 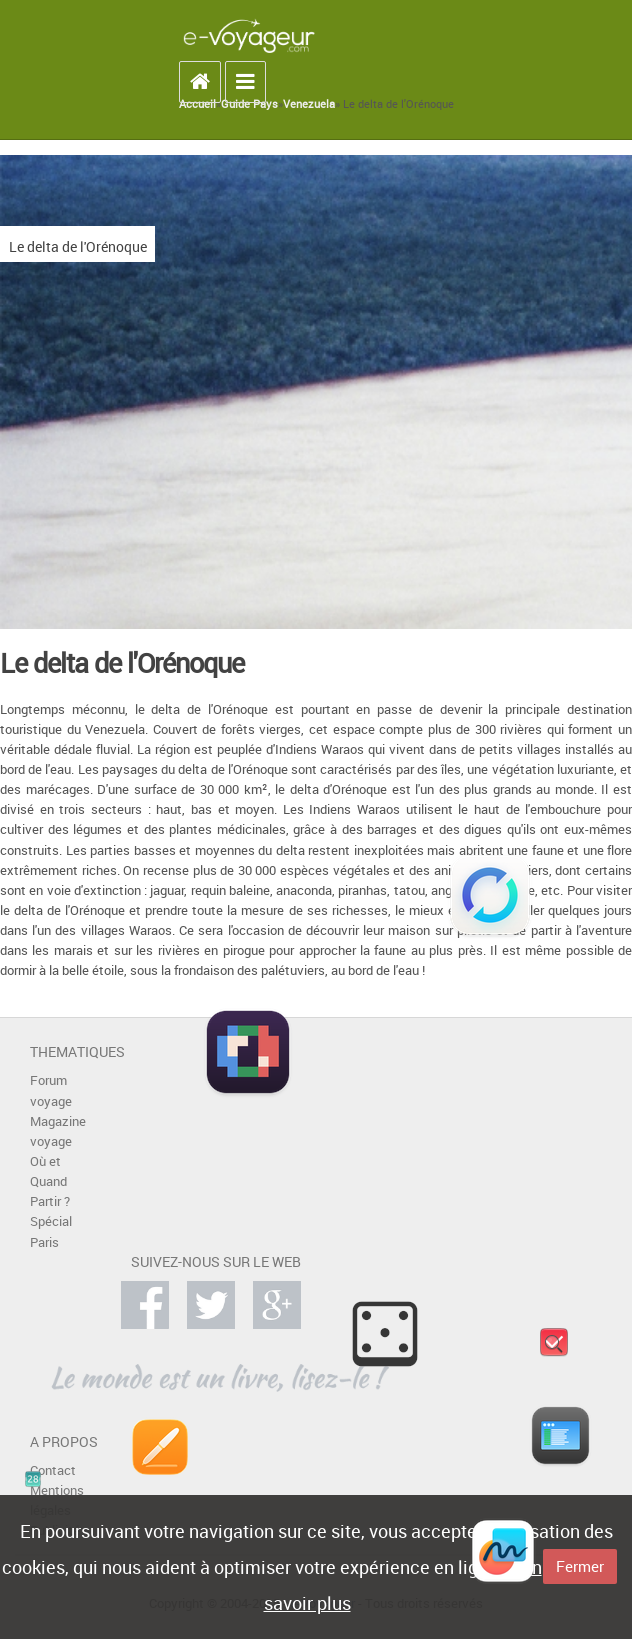 What do you see at coordinates (554, 1342) in the screenshot?
I see `open system configuration settings` at bounding box center [554, 1342].